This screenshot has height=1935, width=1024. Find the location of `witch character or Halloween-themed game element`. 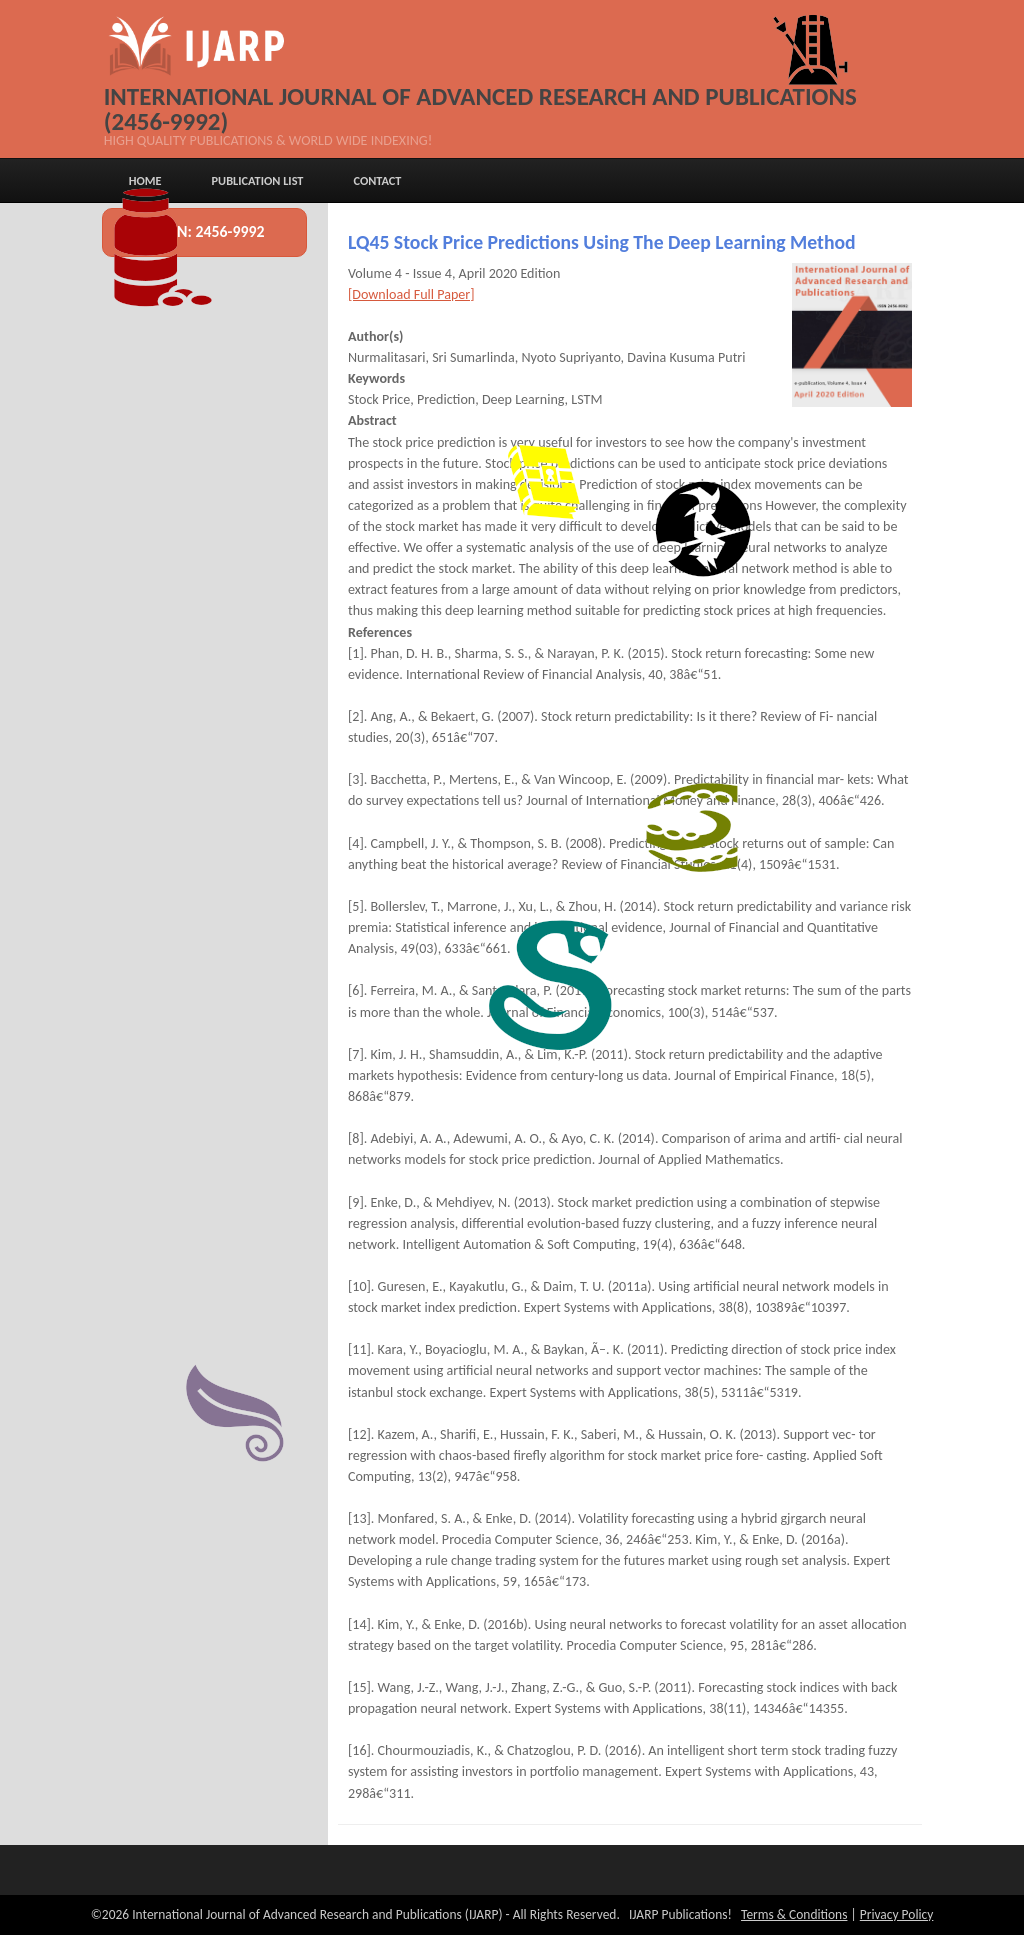

witch character or Halloween-themed game element is located at coordinates (703, 529).